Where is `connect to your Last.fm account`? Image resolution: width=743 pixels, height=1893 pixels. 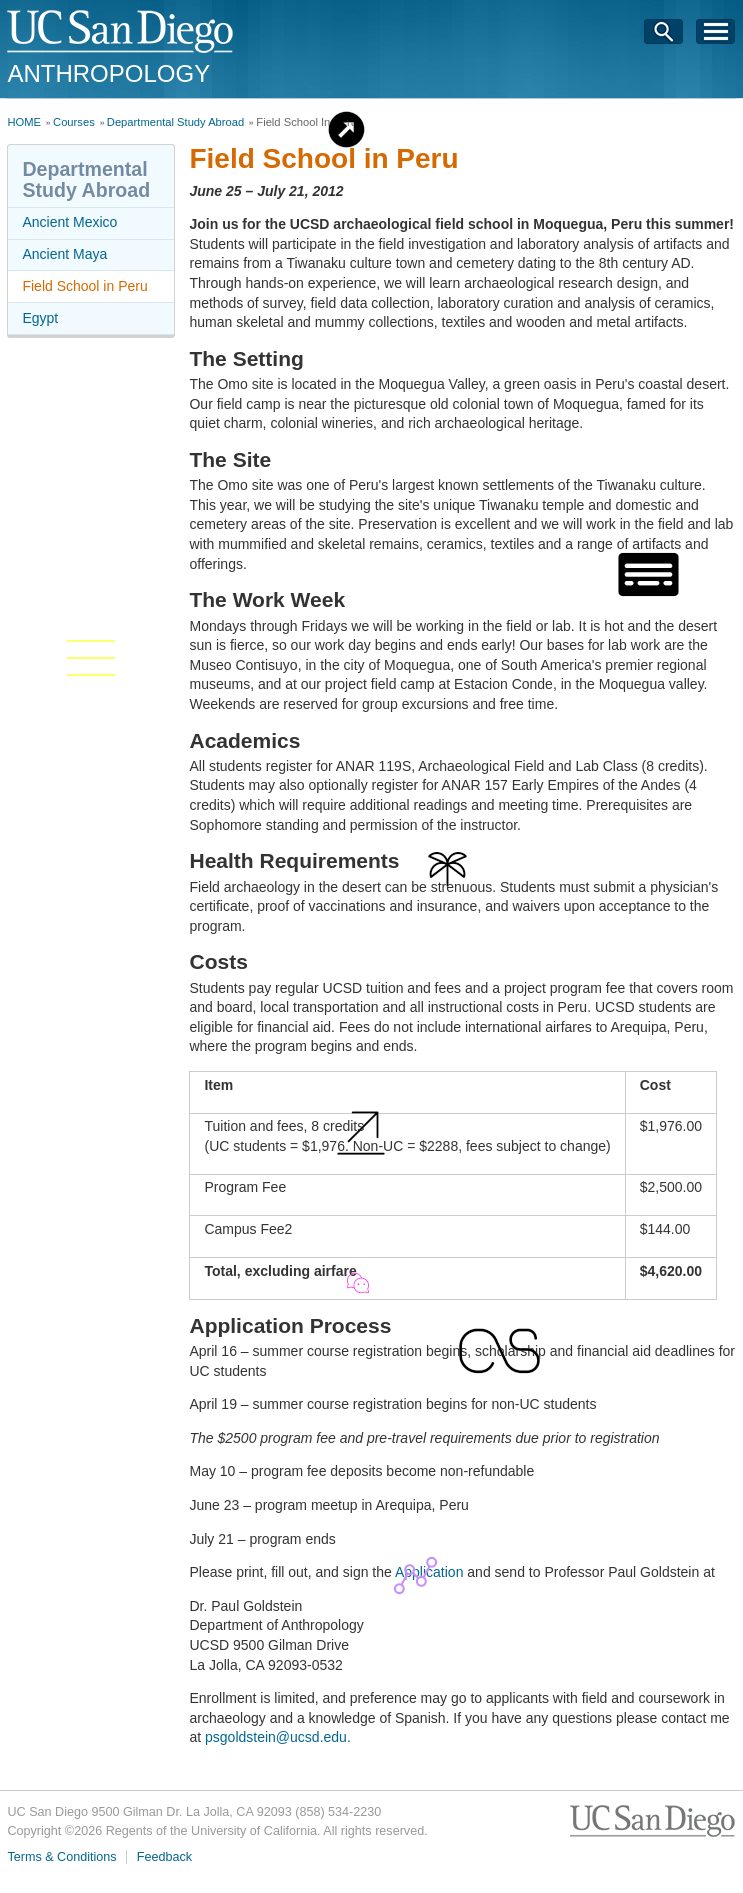
connect to your Last.fm account is located at coordinates (499, 1349).